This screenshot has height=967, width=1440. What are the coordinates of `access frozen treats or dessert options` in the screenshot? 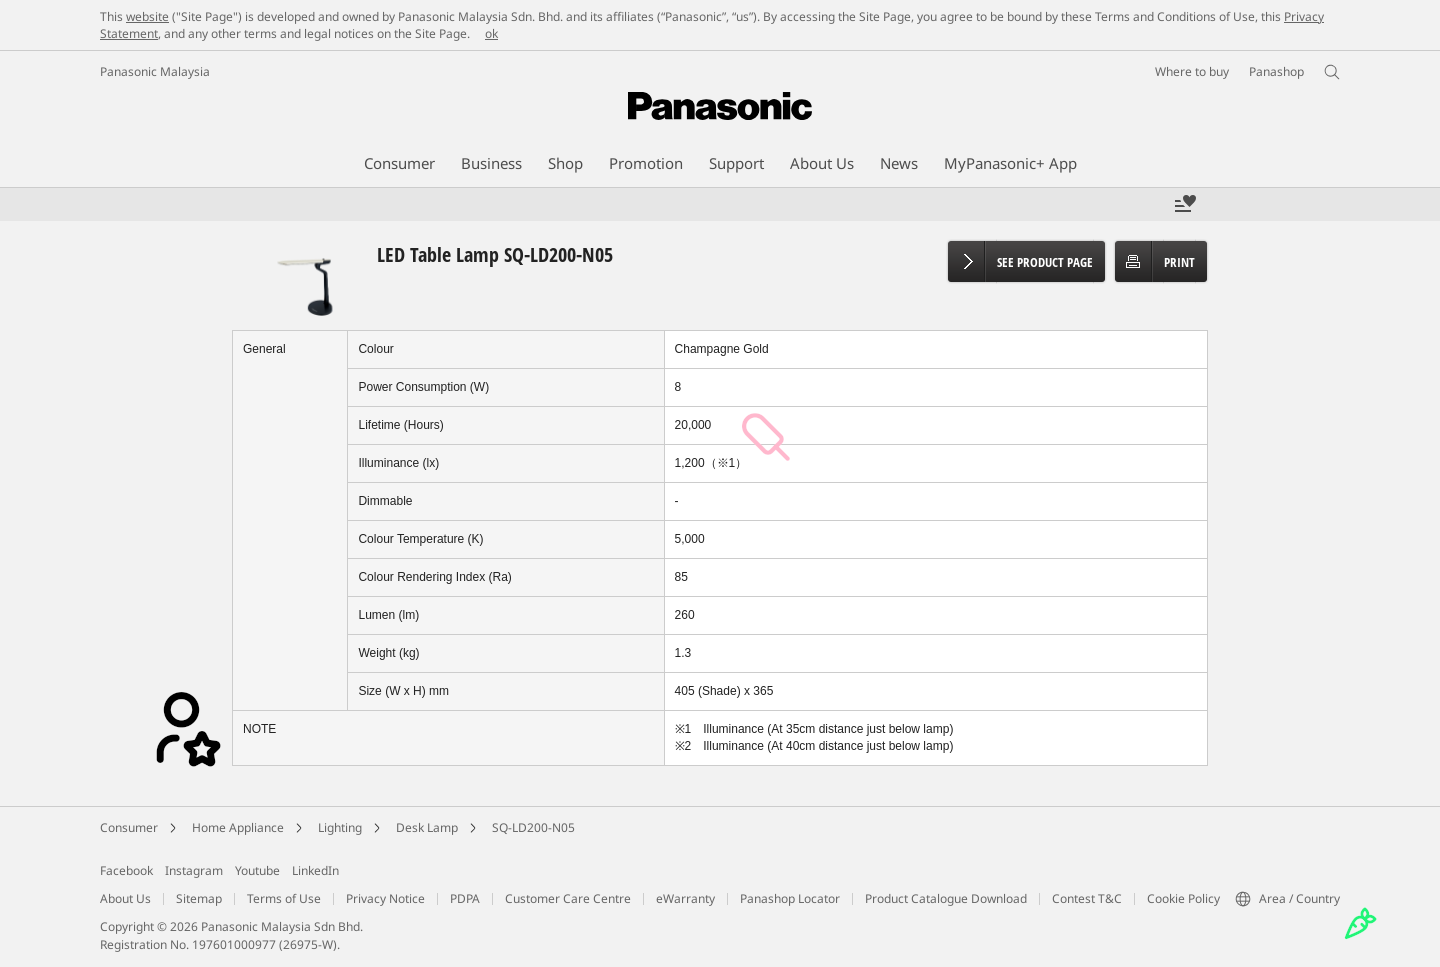 It's located at (766, 437).